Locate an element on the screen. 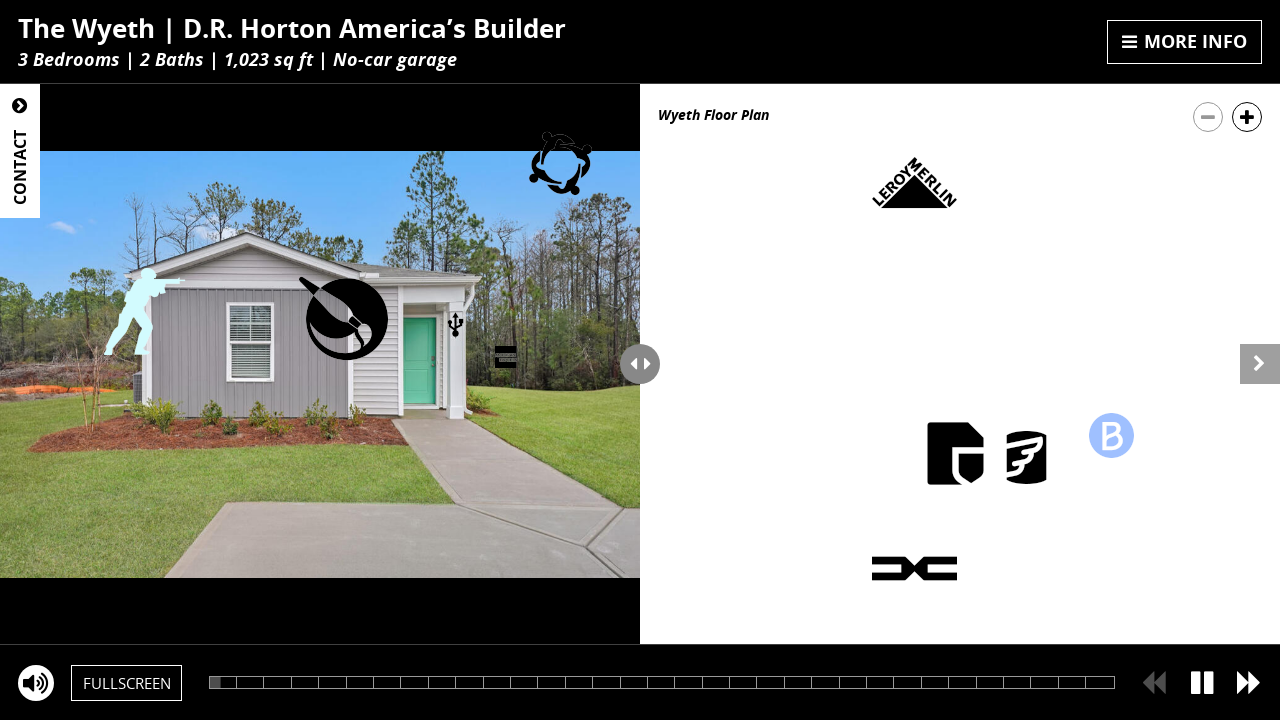 The height and width of the screenshot is (720, 1280). indicates USB connection available is located at coordinates (455, 324).